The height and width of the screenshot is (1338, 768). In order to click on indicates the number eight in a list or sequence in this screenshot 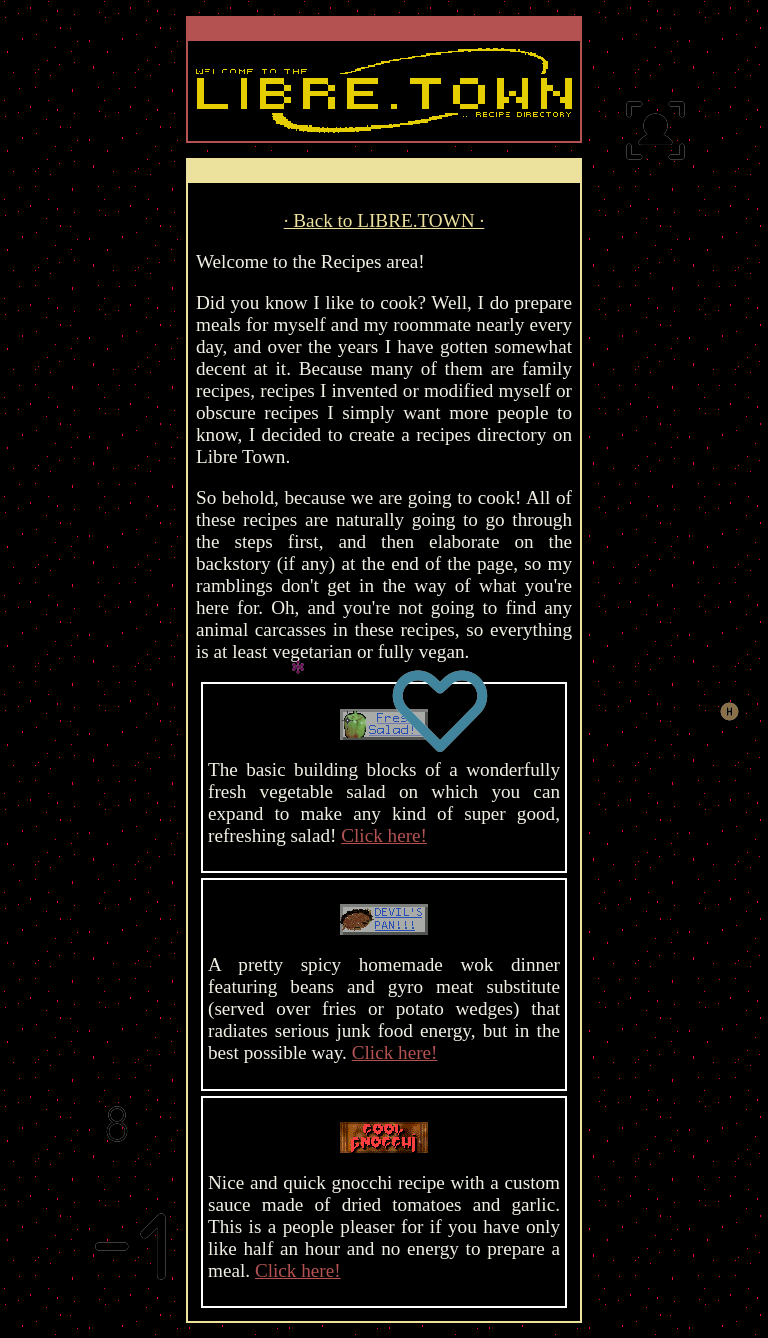, I will do `click(117, 1124)`.